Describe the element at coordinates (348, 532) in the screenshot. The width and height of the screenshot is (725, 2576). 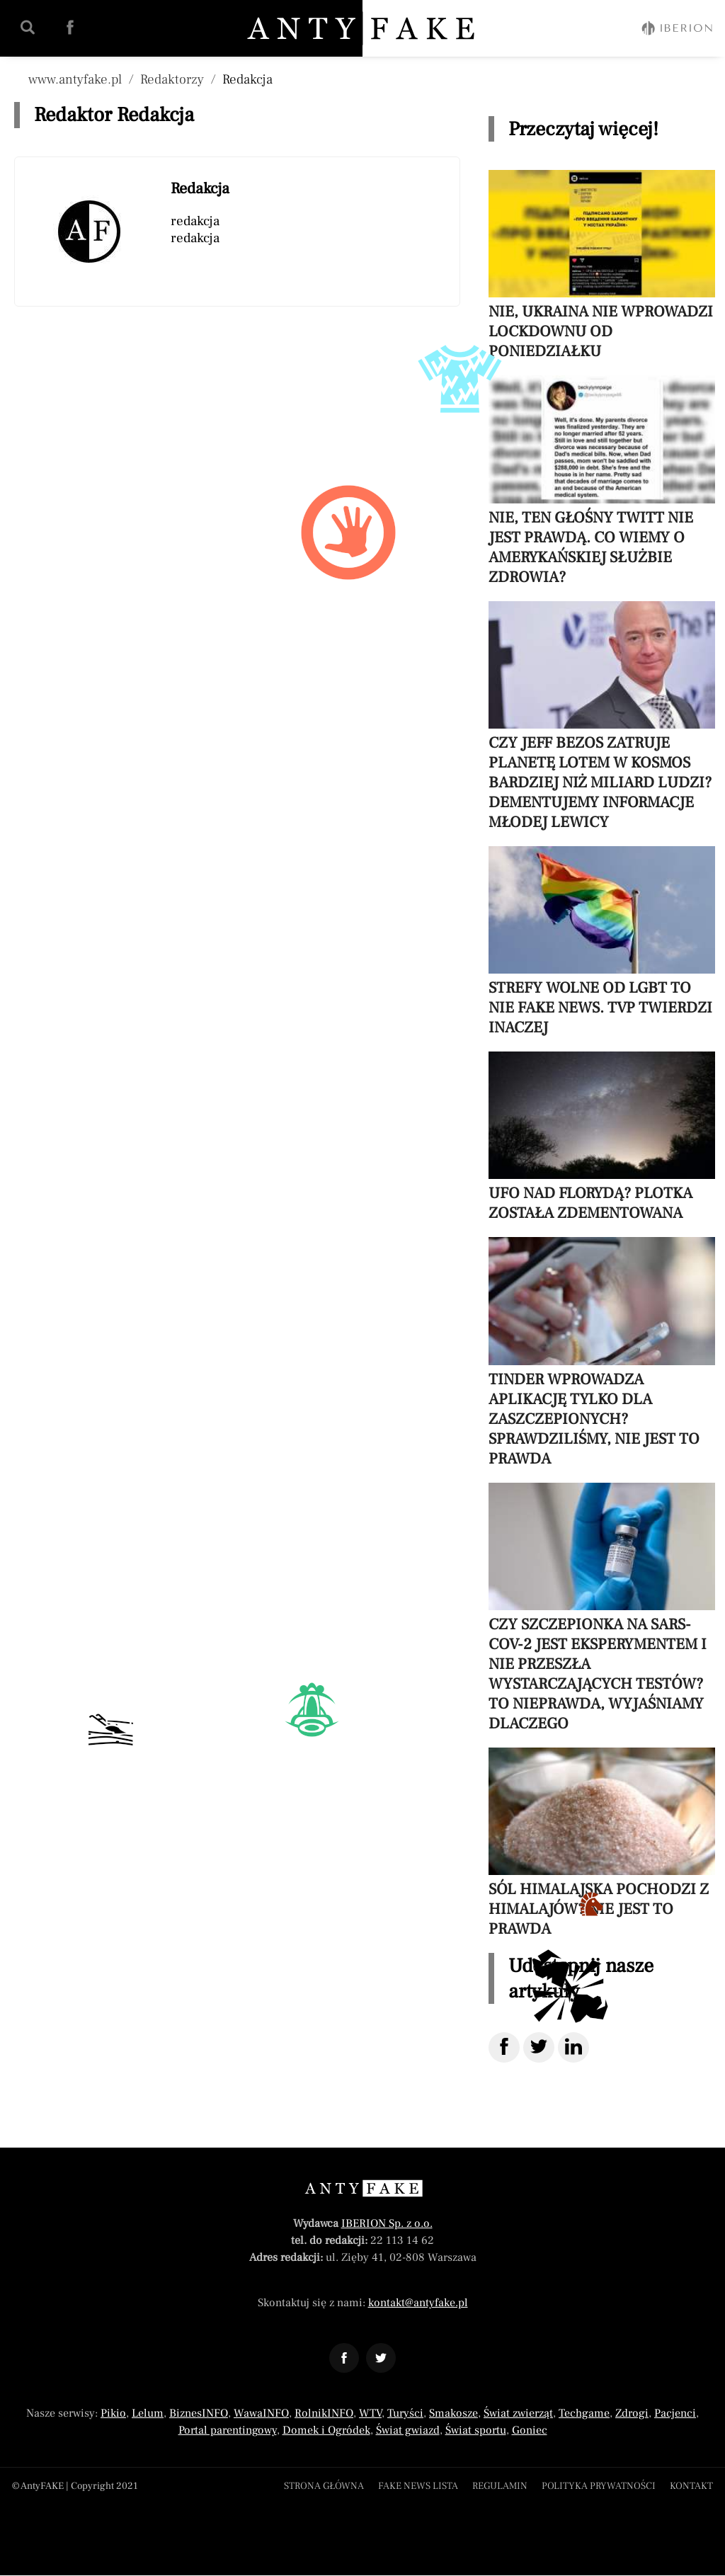
I see `indicates an interactive or usable item` at that location.